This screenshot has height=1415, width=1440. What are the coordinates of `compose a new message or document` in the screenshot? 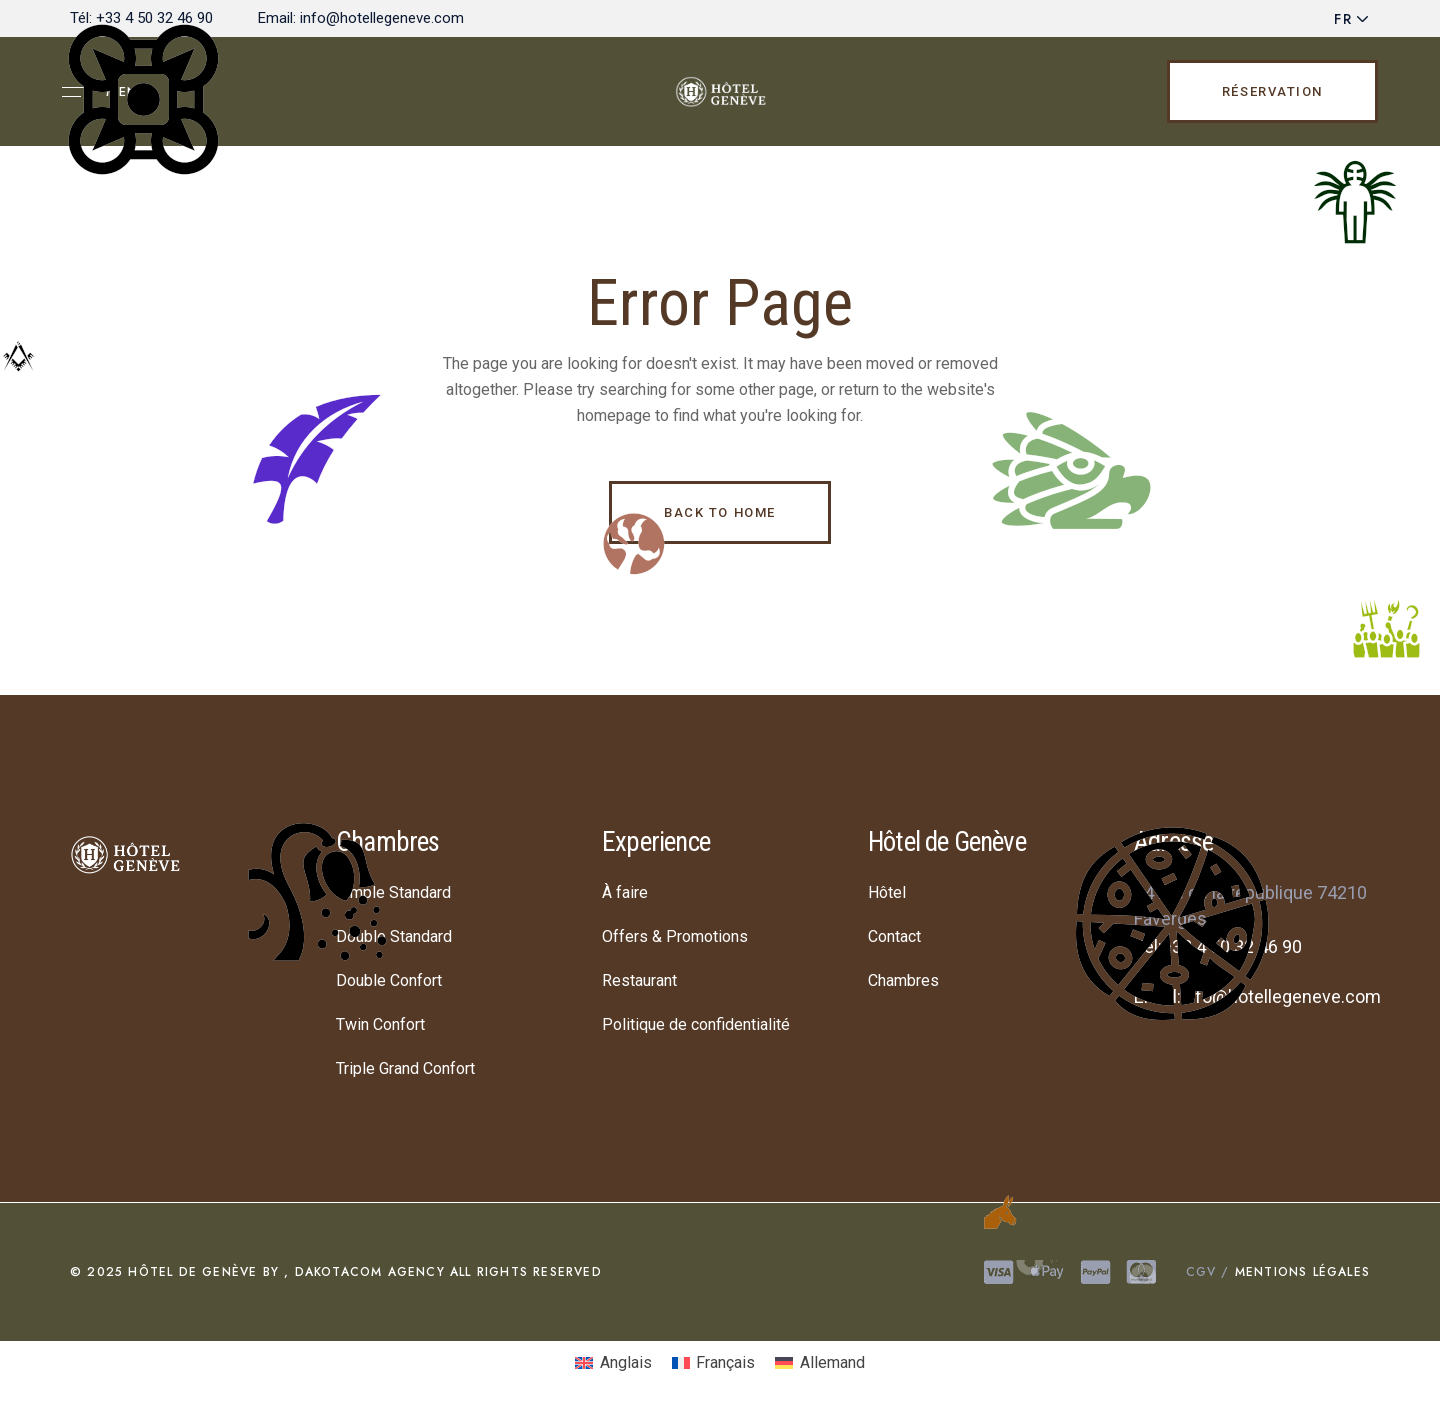 It's located at (317, 457).